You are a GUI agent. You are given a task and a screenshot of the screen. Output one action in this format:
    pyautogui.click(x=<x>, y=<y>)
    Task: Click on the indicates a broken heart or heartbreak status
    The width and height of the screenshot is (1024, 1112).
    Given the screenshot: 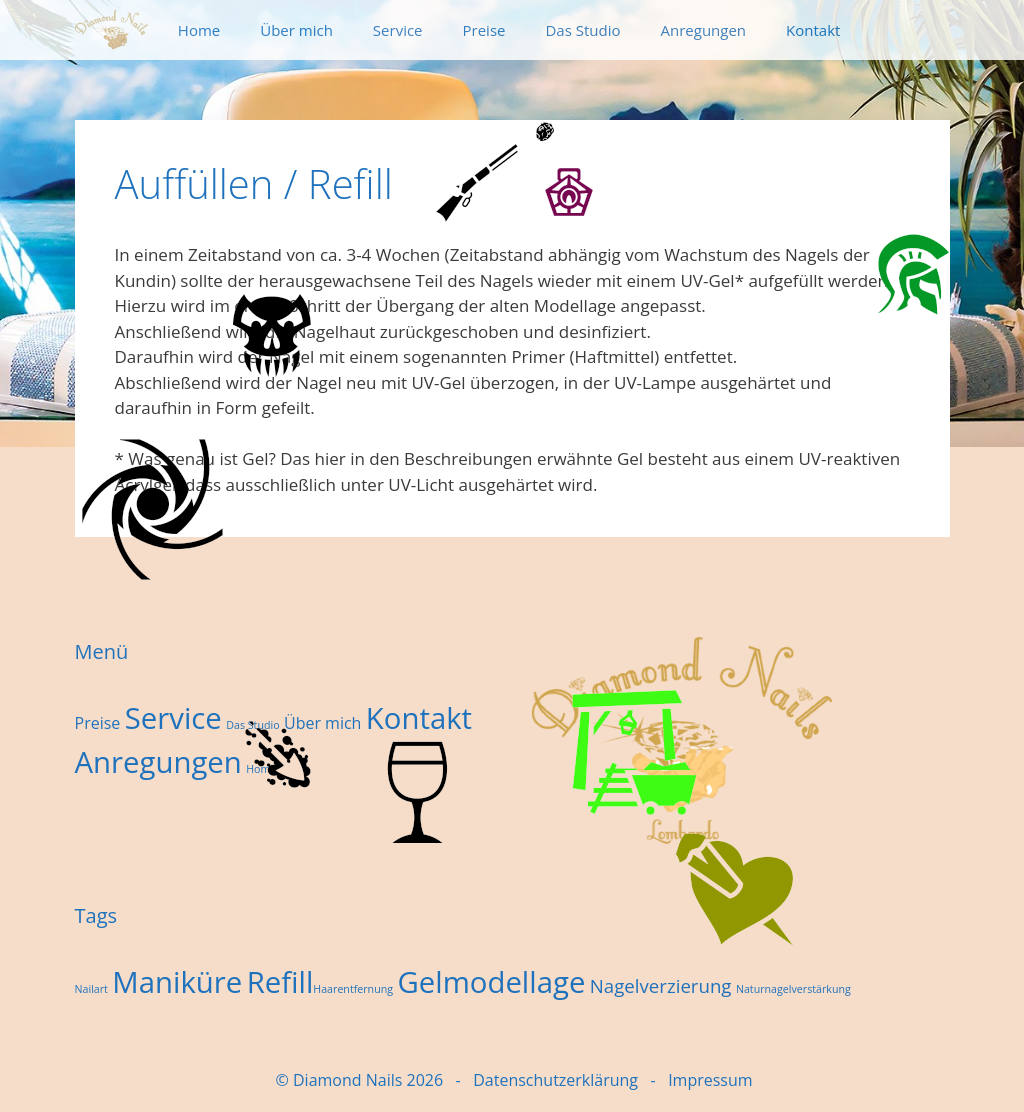 What is the action you would take?
    pyautogui.click(x=735, y=888)
    